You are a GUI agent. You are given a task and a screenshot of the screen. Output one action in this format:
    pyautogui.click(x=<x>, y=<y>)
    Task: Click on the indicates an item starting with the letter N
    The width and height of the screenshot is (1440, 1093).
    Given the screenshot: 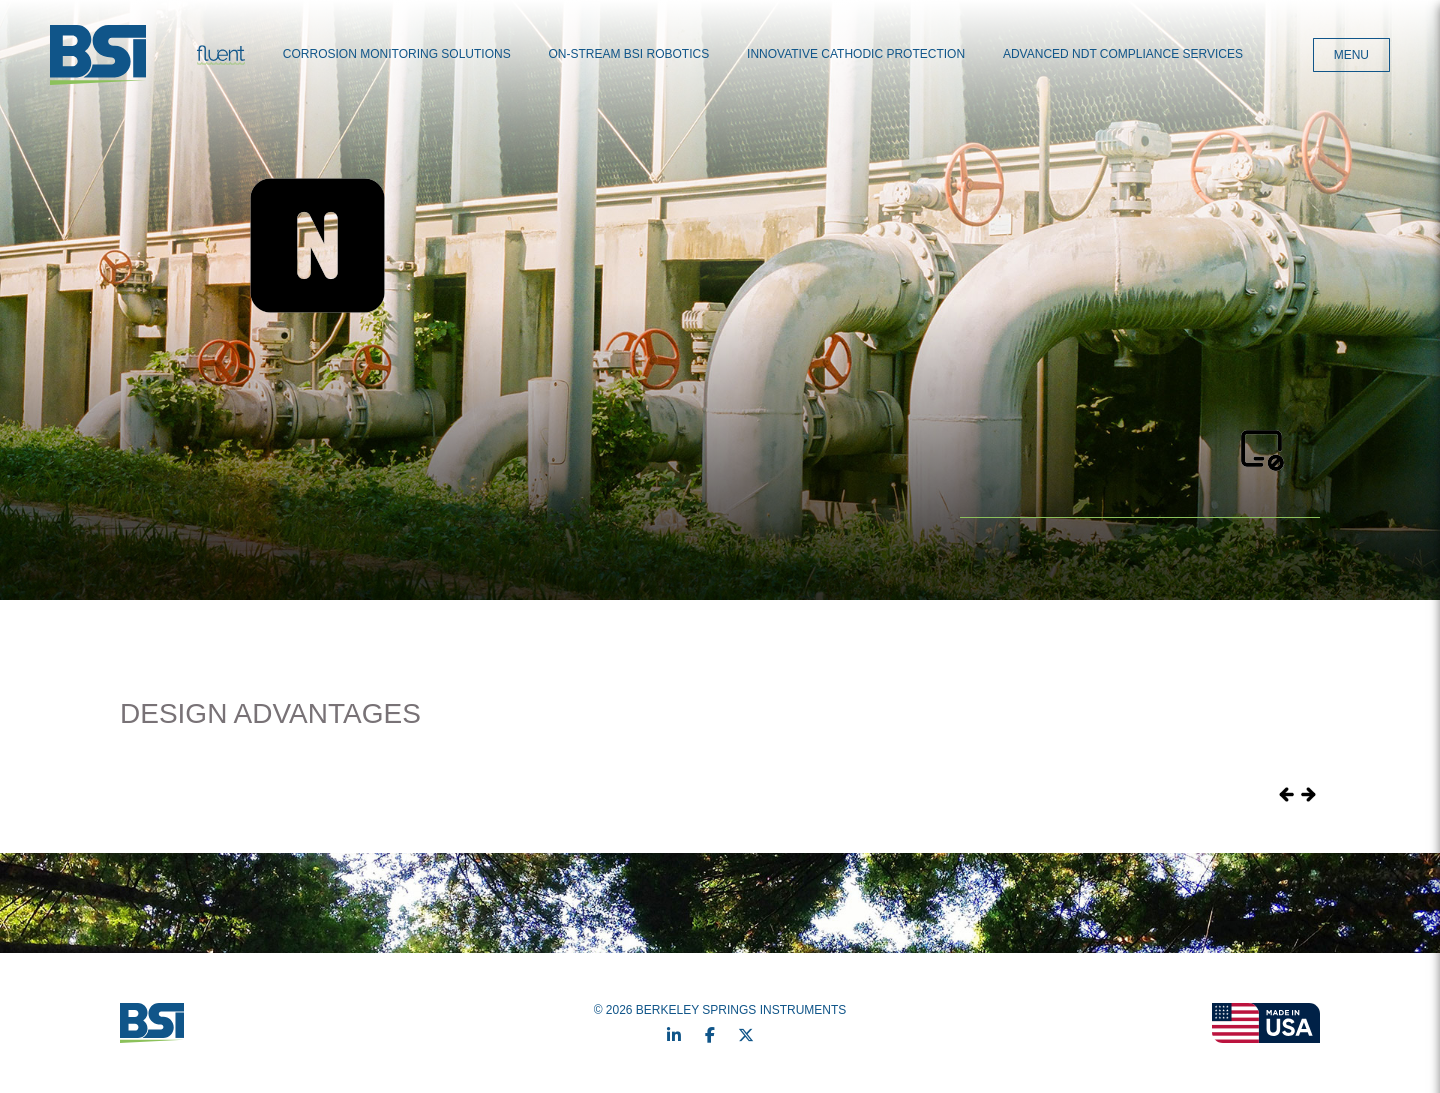 What is the action you would take?
    pyautogui.click(x=317, y=245)
    